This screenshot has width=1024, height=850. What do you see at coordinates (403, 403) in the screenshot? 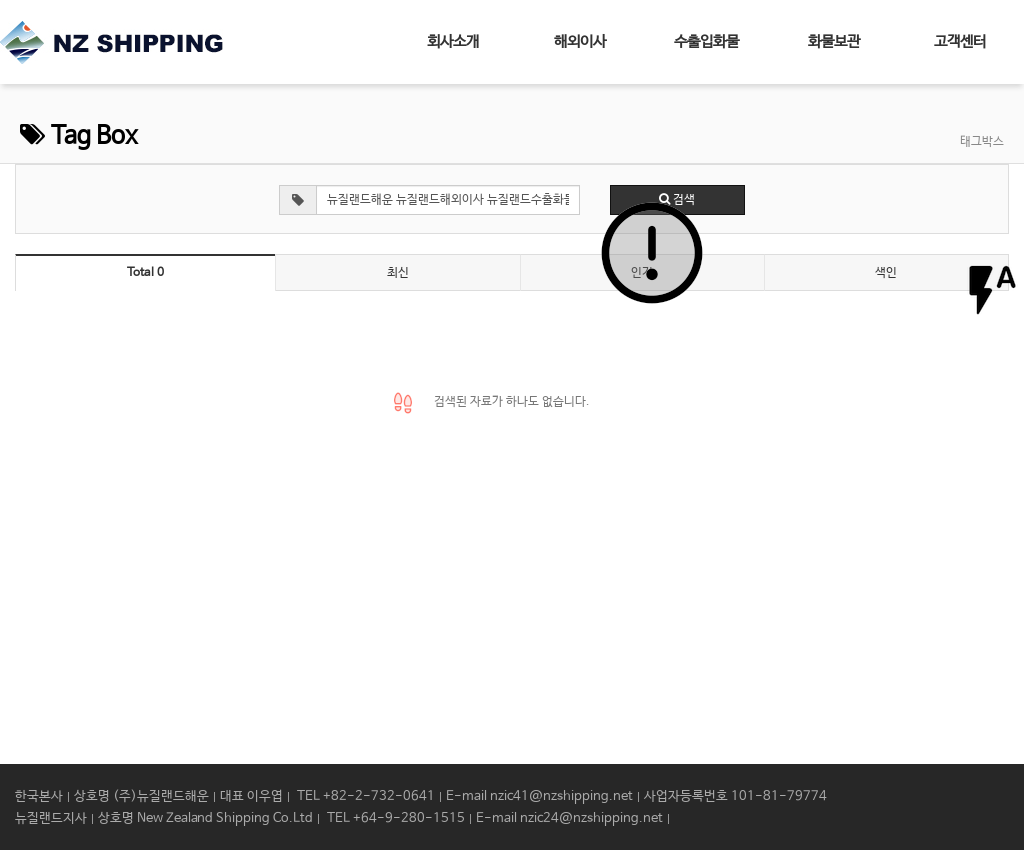
I see `track your steps or walking activity` at bounding box center [403, 403].